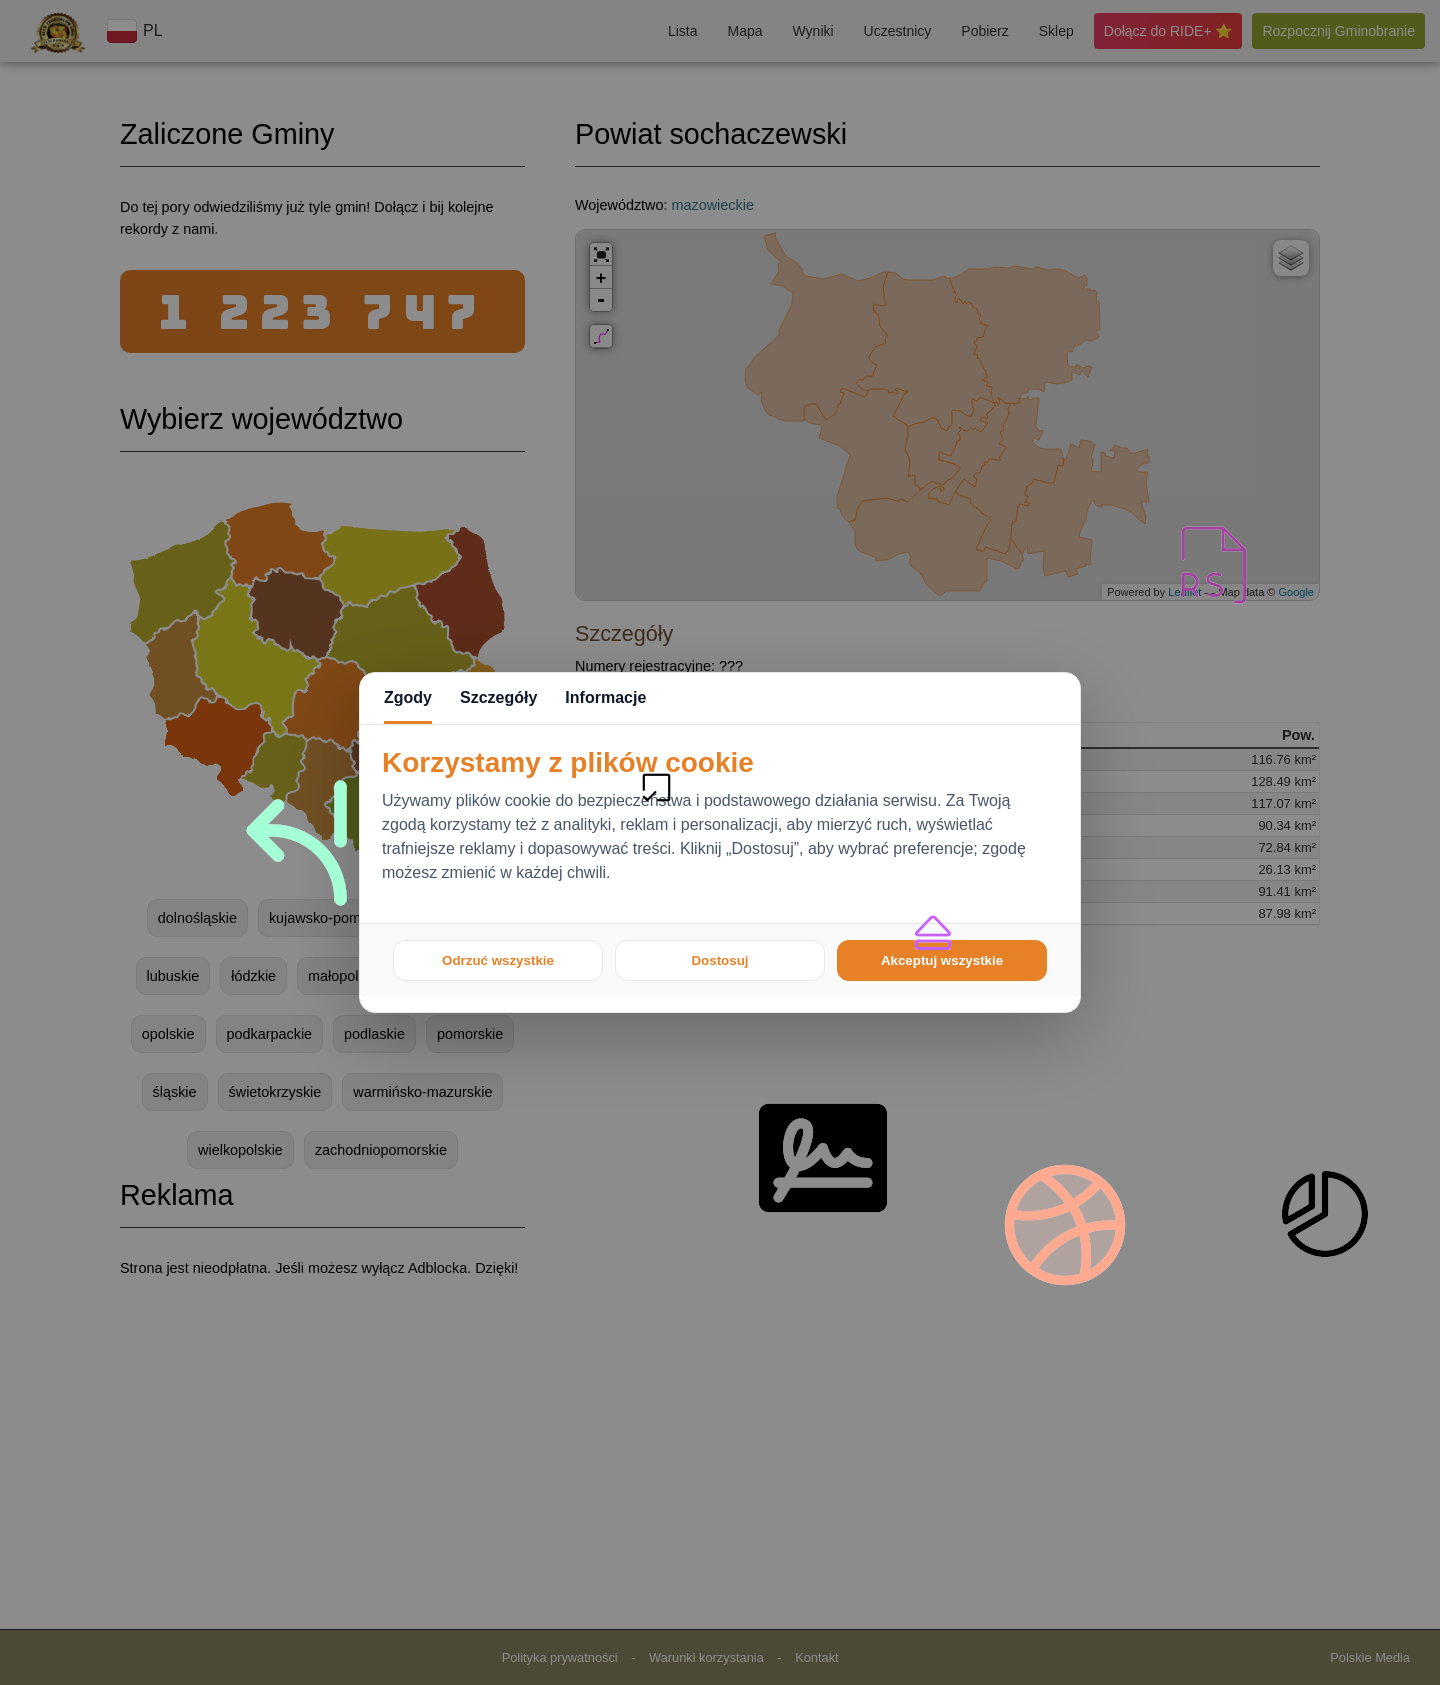 The width and height of the screenshot is (1440, 1685). What do you see at coordinates (1214, 565) in the screenshot?
I see `a Rust source code file` at bounding box center [1214, 565].